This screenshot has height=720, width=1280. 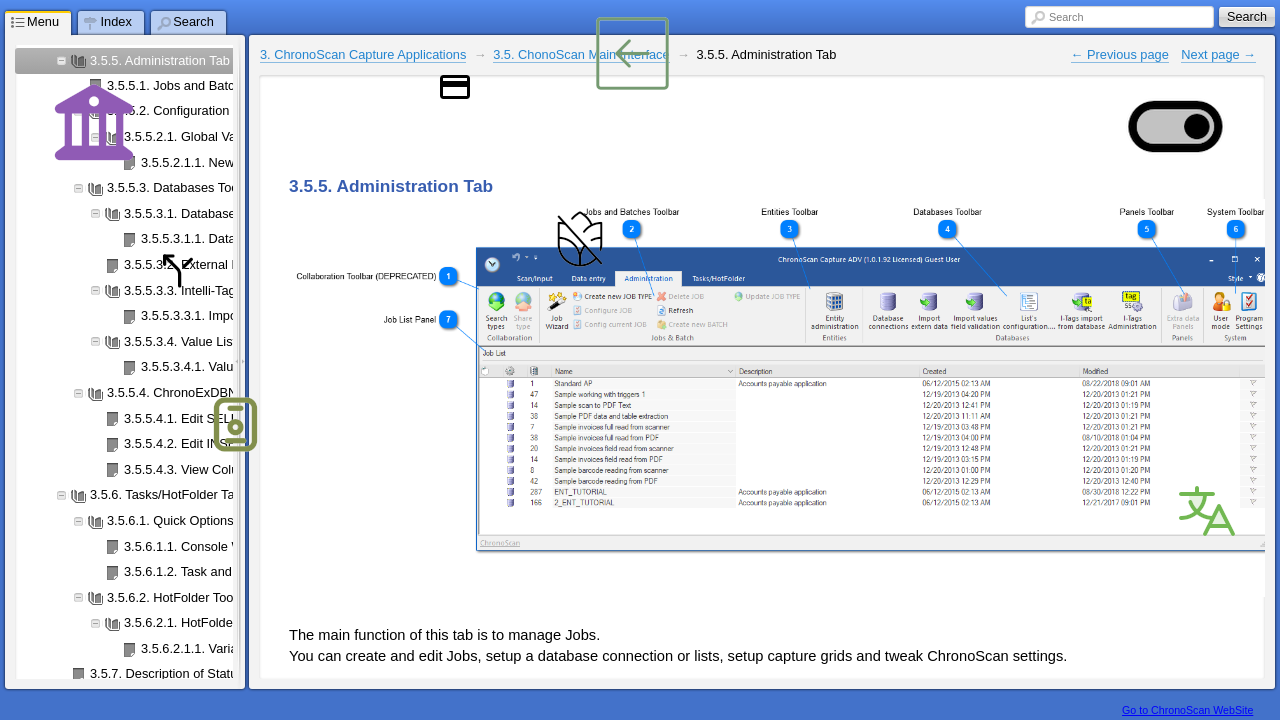 What do you see at coordinates (580, 240) in the screenshot?
I see `indicates gluten-free or grain-free option` at bounding box center [580, 240].